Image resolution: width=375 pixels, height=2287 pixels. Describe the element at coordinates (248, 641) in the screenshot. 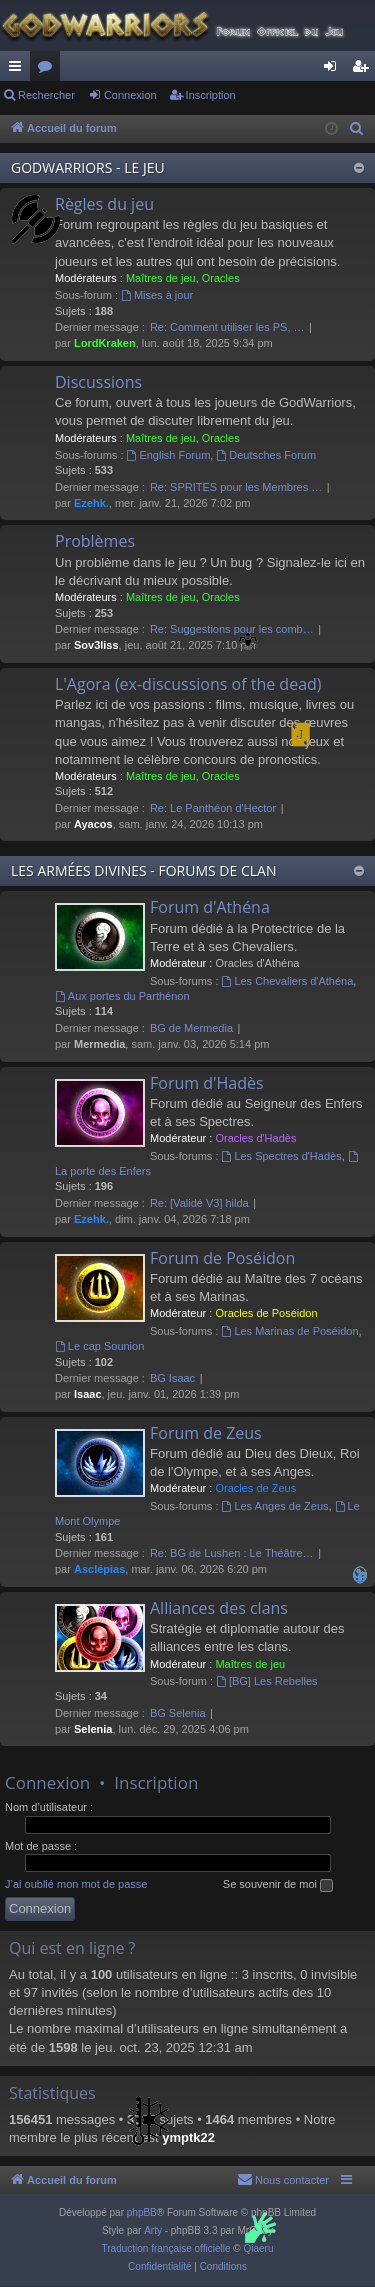

I see `indicates quicksand hazard or trap in game` at that location.